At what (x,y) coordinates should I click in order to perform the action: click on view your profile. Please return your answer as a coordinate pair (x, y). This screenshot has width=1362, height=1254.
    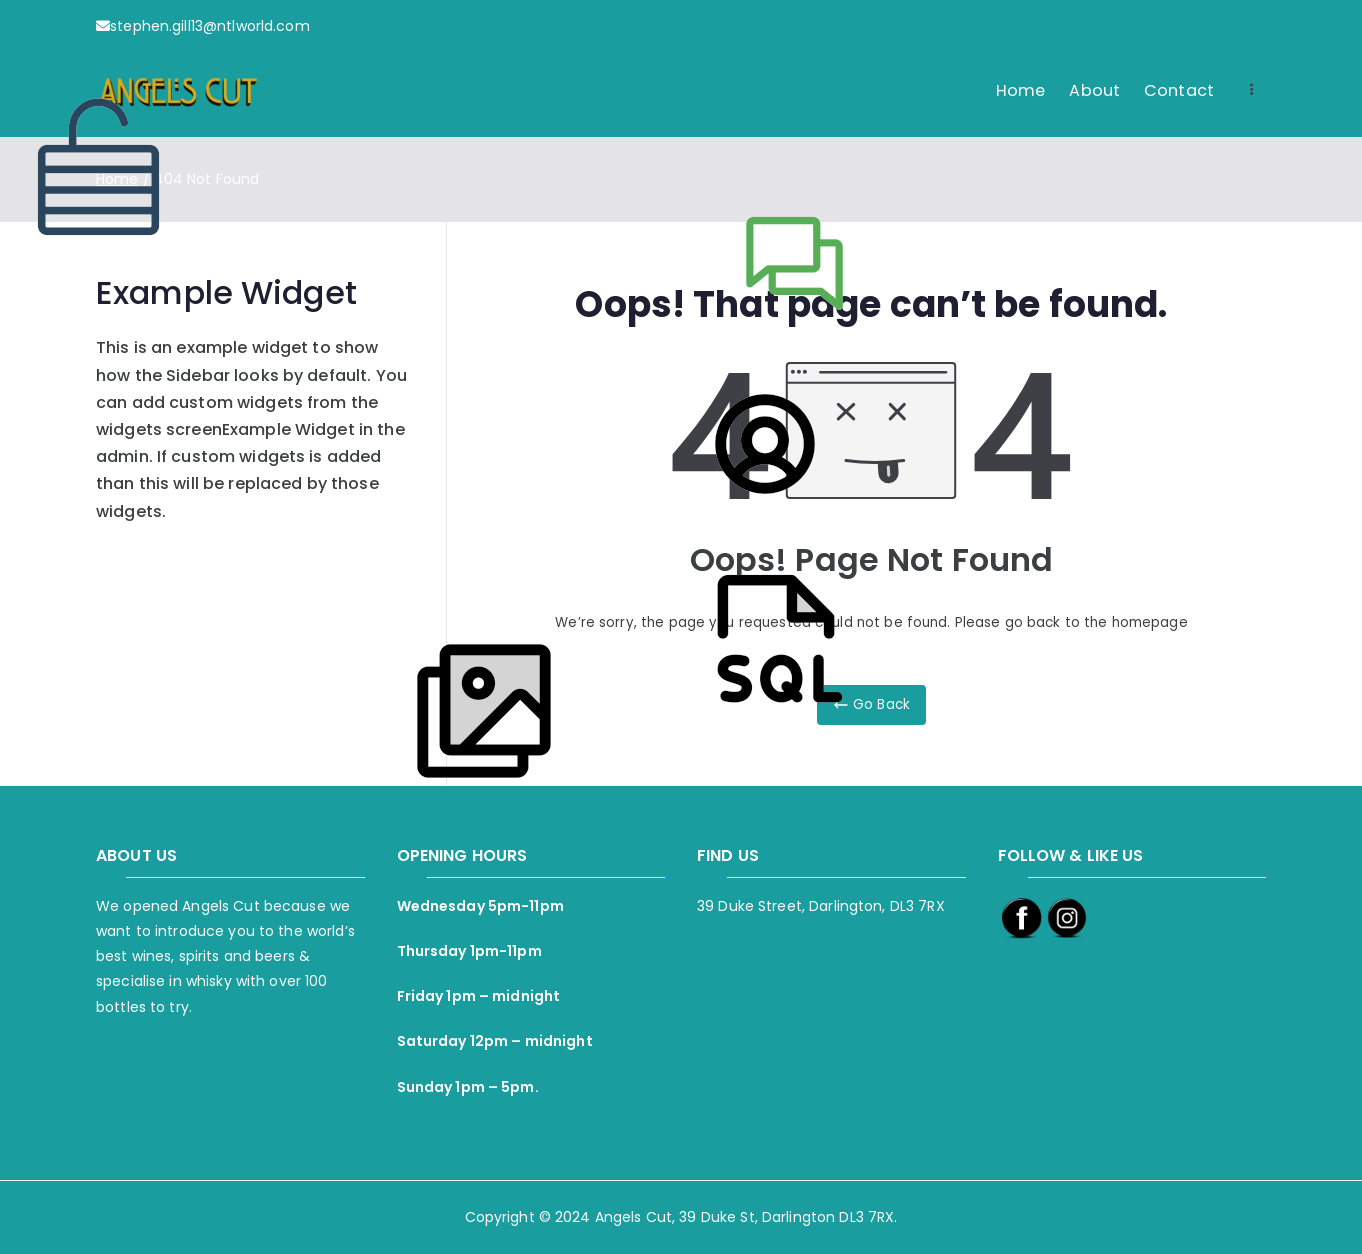
    Looking at the image, I should click on (765, 444).